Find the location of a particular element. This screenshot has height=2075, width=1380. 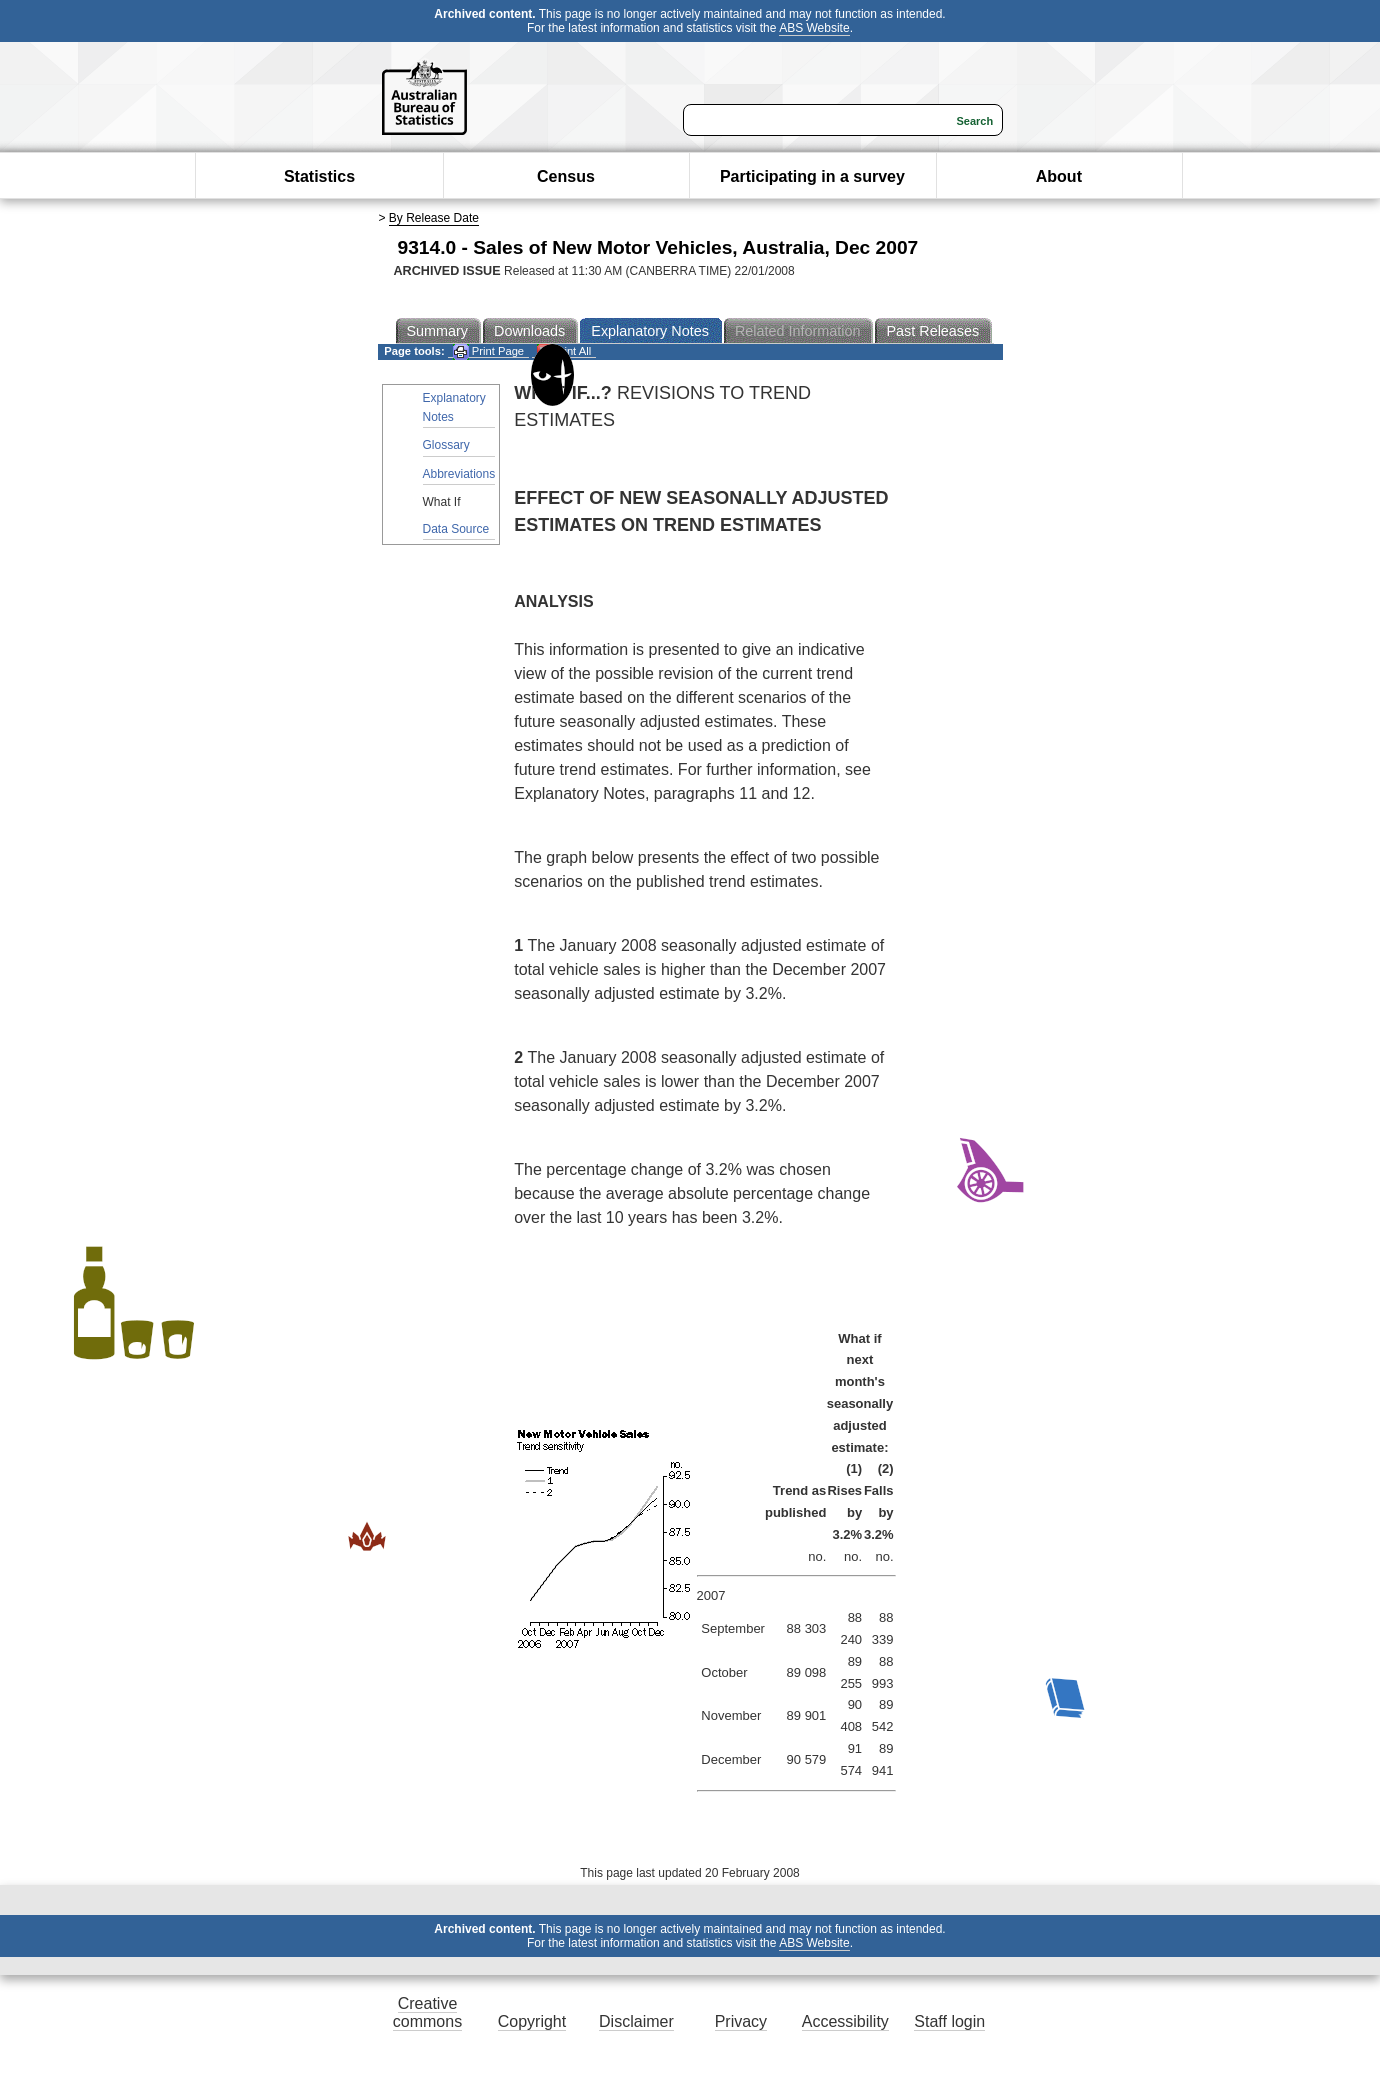

indicates royalty or kingdom-related game feature is located at coordinates (367, 1537).